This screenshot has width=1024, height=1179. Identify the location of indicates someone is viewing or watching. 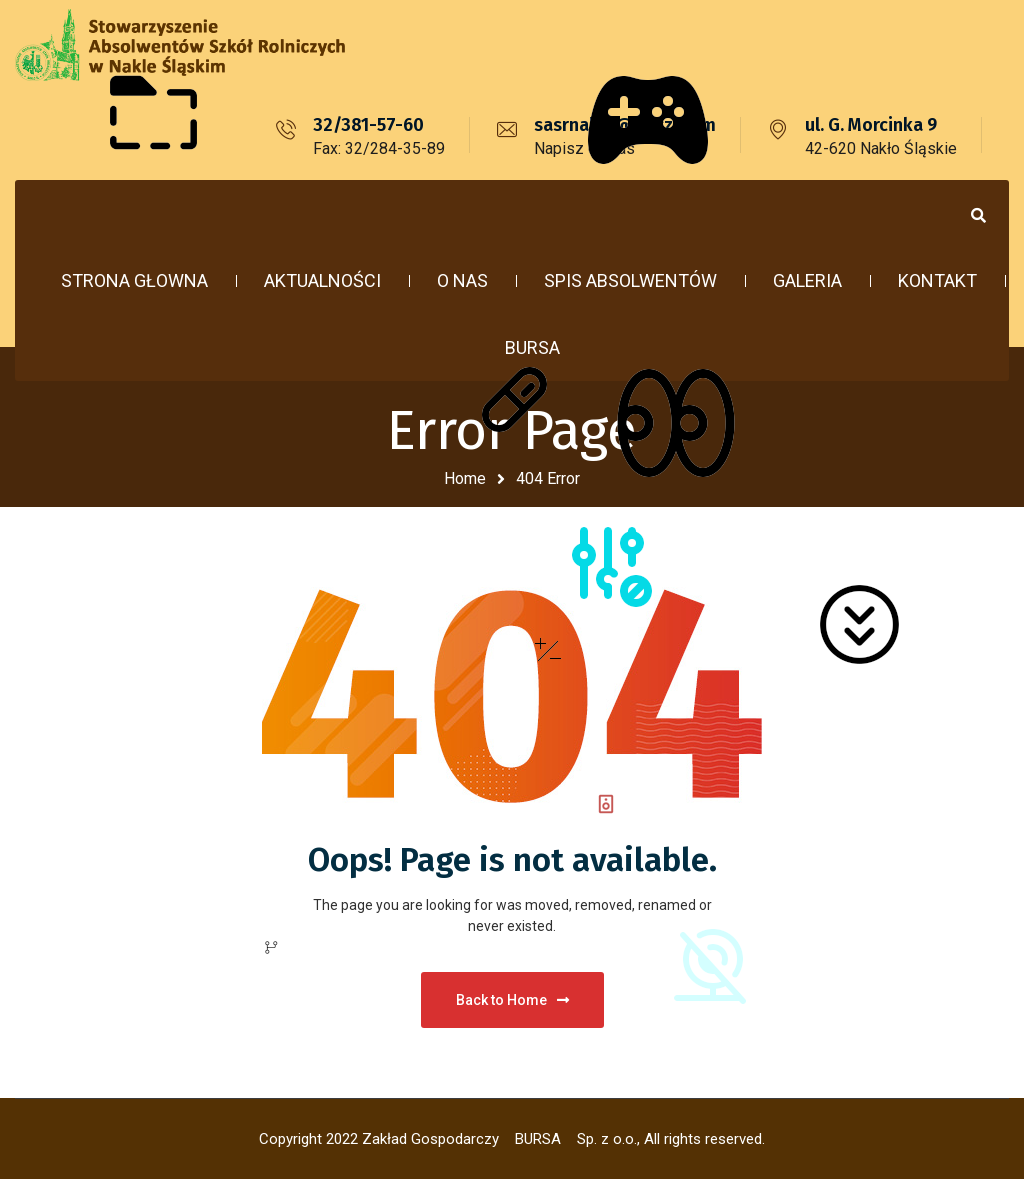
(676, 423).